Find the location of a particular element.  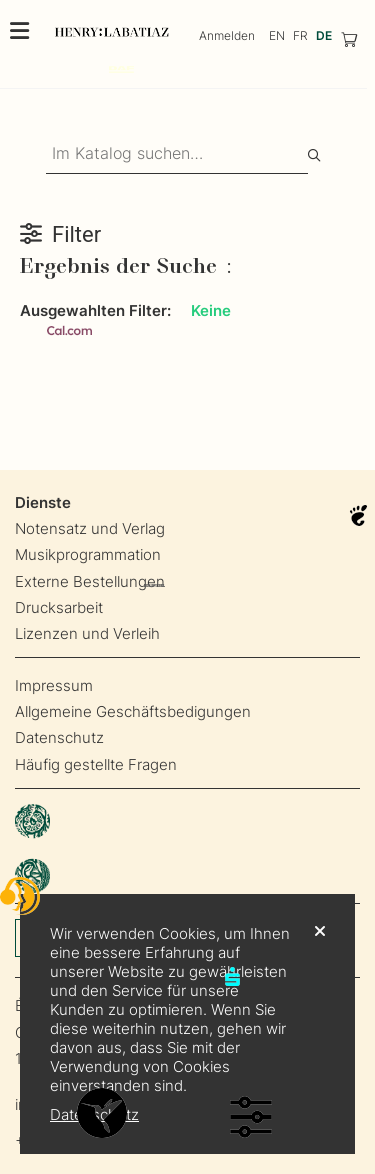

adjust audio or equalizer settings is located at coordinates (251, 1117).